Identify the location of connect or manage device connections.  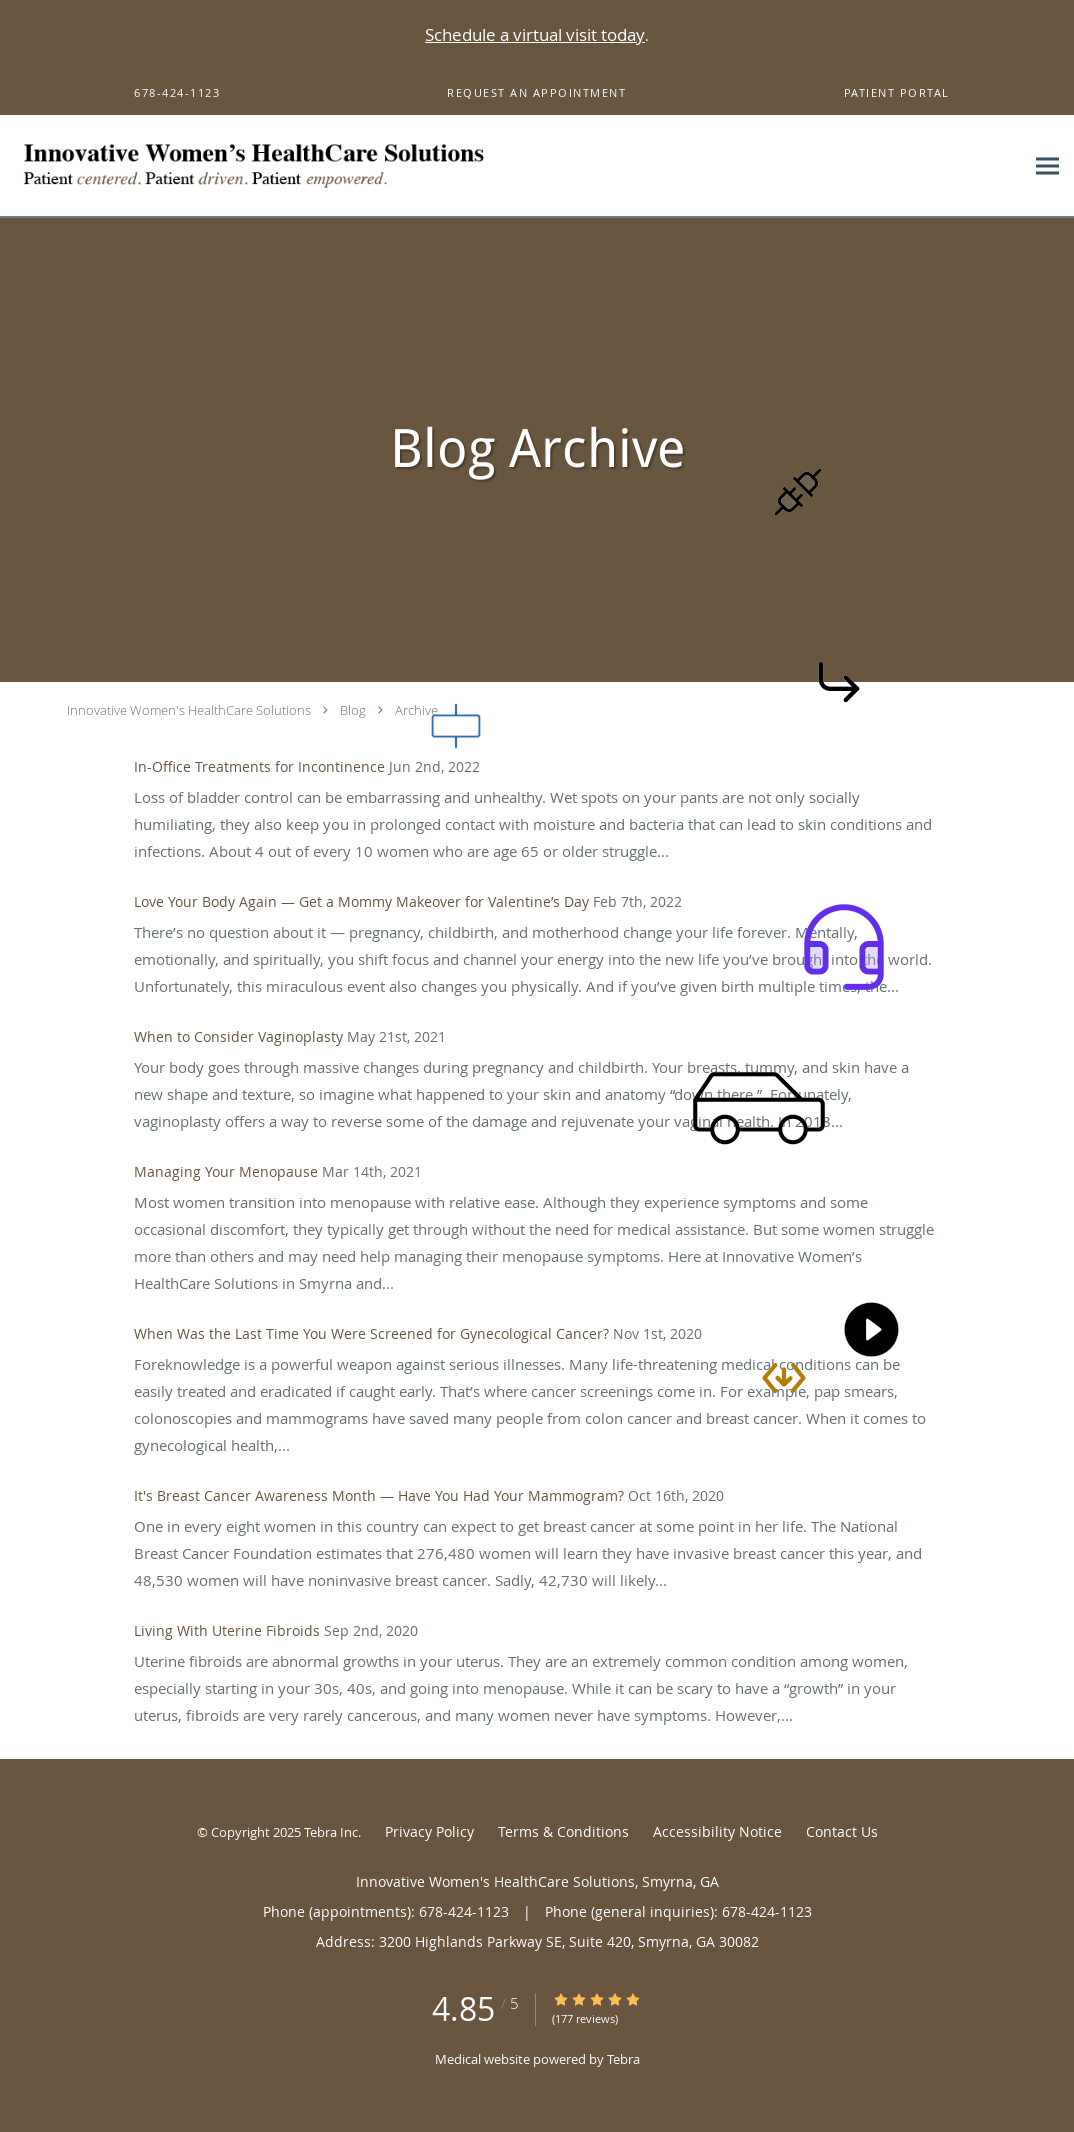
(798, 492).